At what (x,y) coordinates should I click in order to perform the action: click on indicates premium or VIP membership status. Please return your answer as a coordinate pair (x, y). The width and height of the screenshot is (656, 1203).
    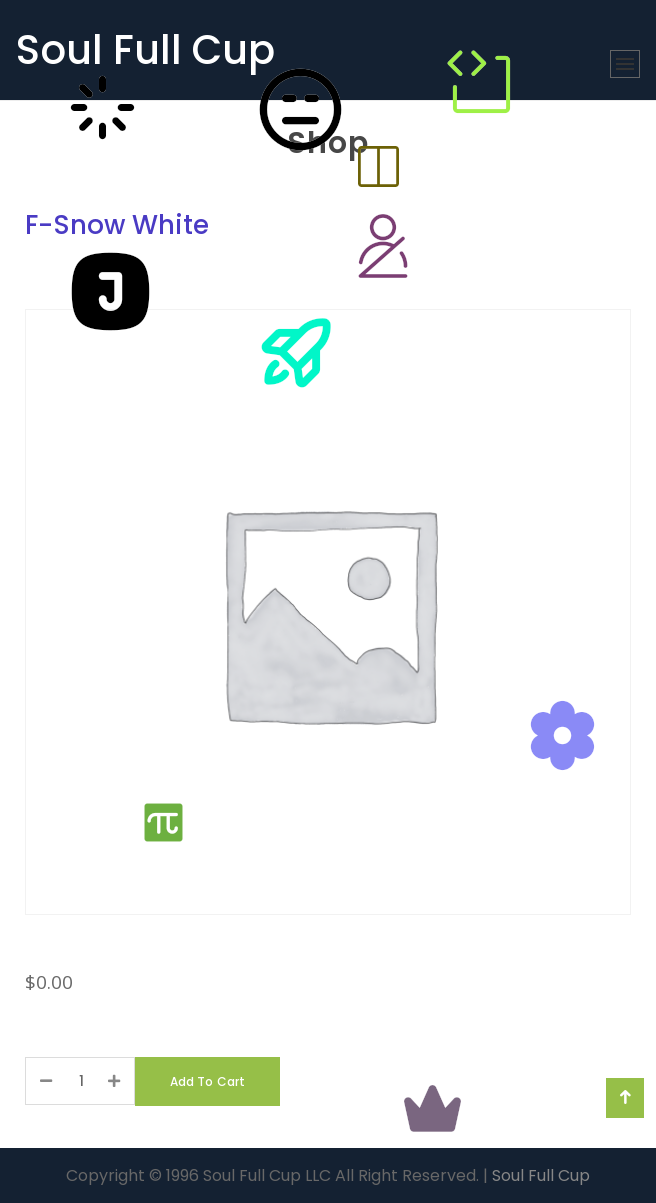
    Looking at the image, I should click on (432, 1111).